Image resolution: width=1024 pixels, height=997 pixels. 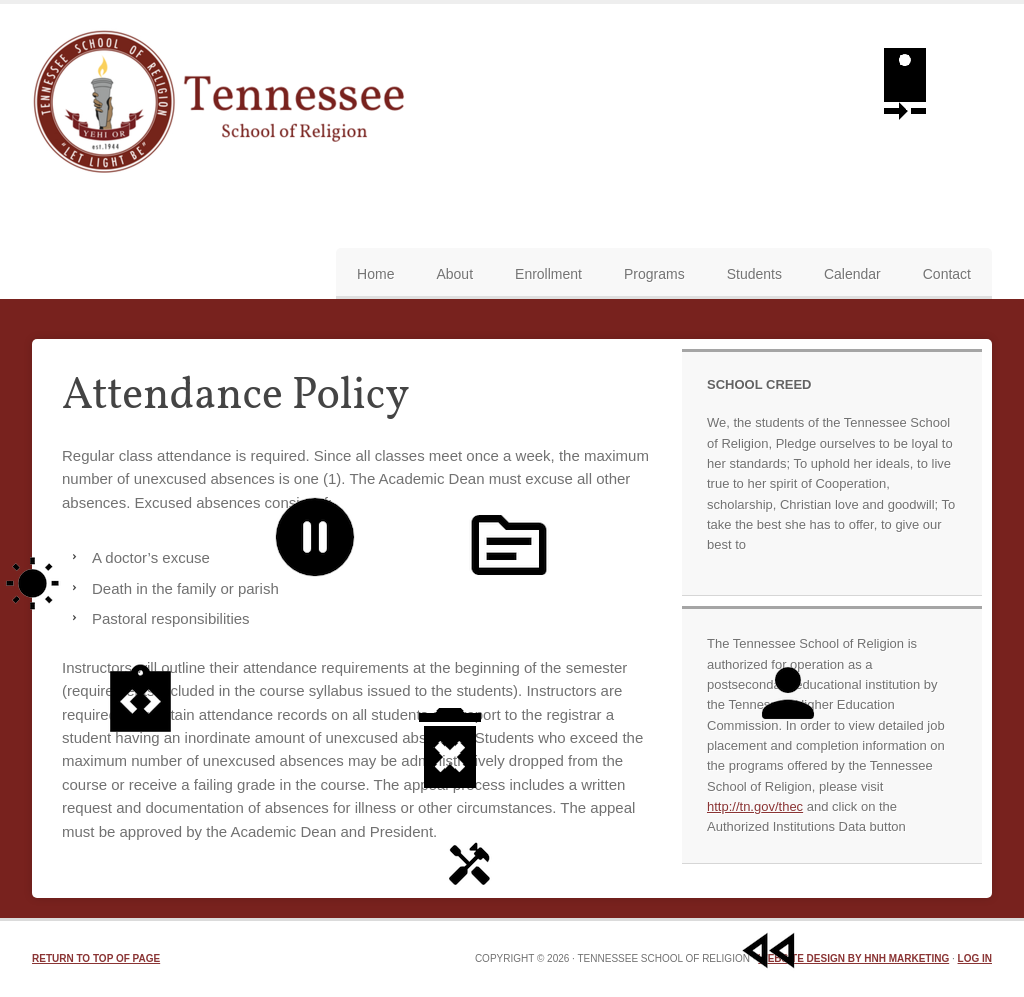 What do you see at coordinates (788, 693) in the screenshot?
I see `view your profile` at bounding box center [788, 693].